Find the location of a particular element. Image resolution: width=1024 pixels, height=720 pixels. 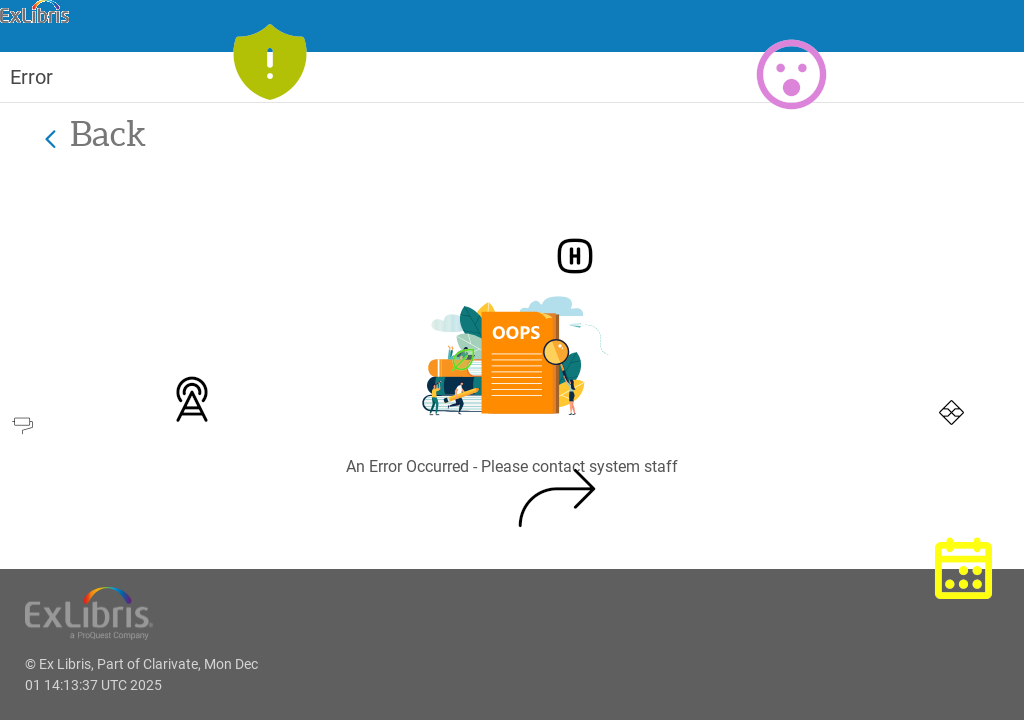

indicates a surprise or unexpected event notification is located at coordinates (791, 74).